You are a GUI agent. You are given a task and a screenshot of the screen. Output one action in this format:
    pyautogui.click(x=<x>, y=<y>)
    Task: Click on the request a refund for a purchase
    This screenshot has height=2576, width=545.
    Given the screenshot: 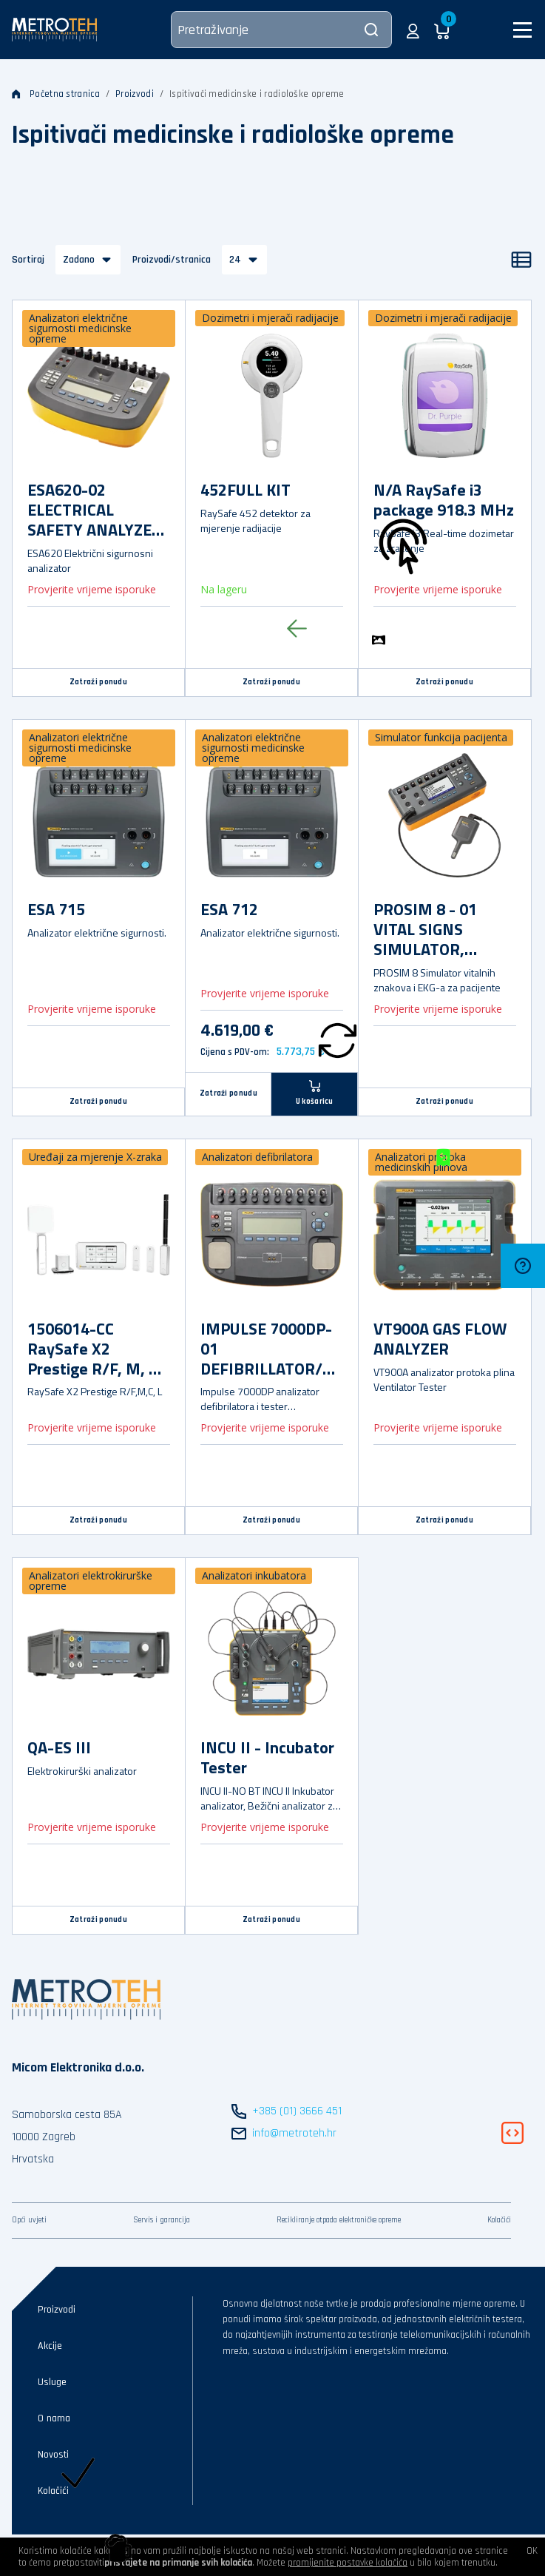 What is the action you would take?
    pyautogui.click(x=443, y=1157)
    